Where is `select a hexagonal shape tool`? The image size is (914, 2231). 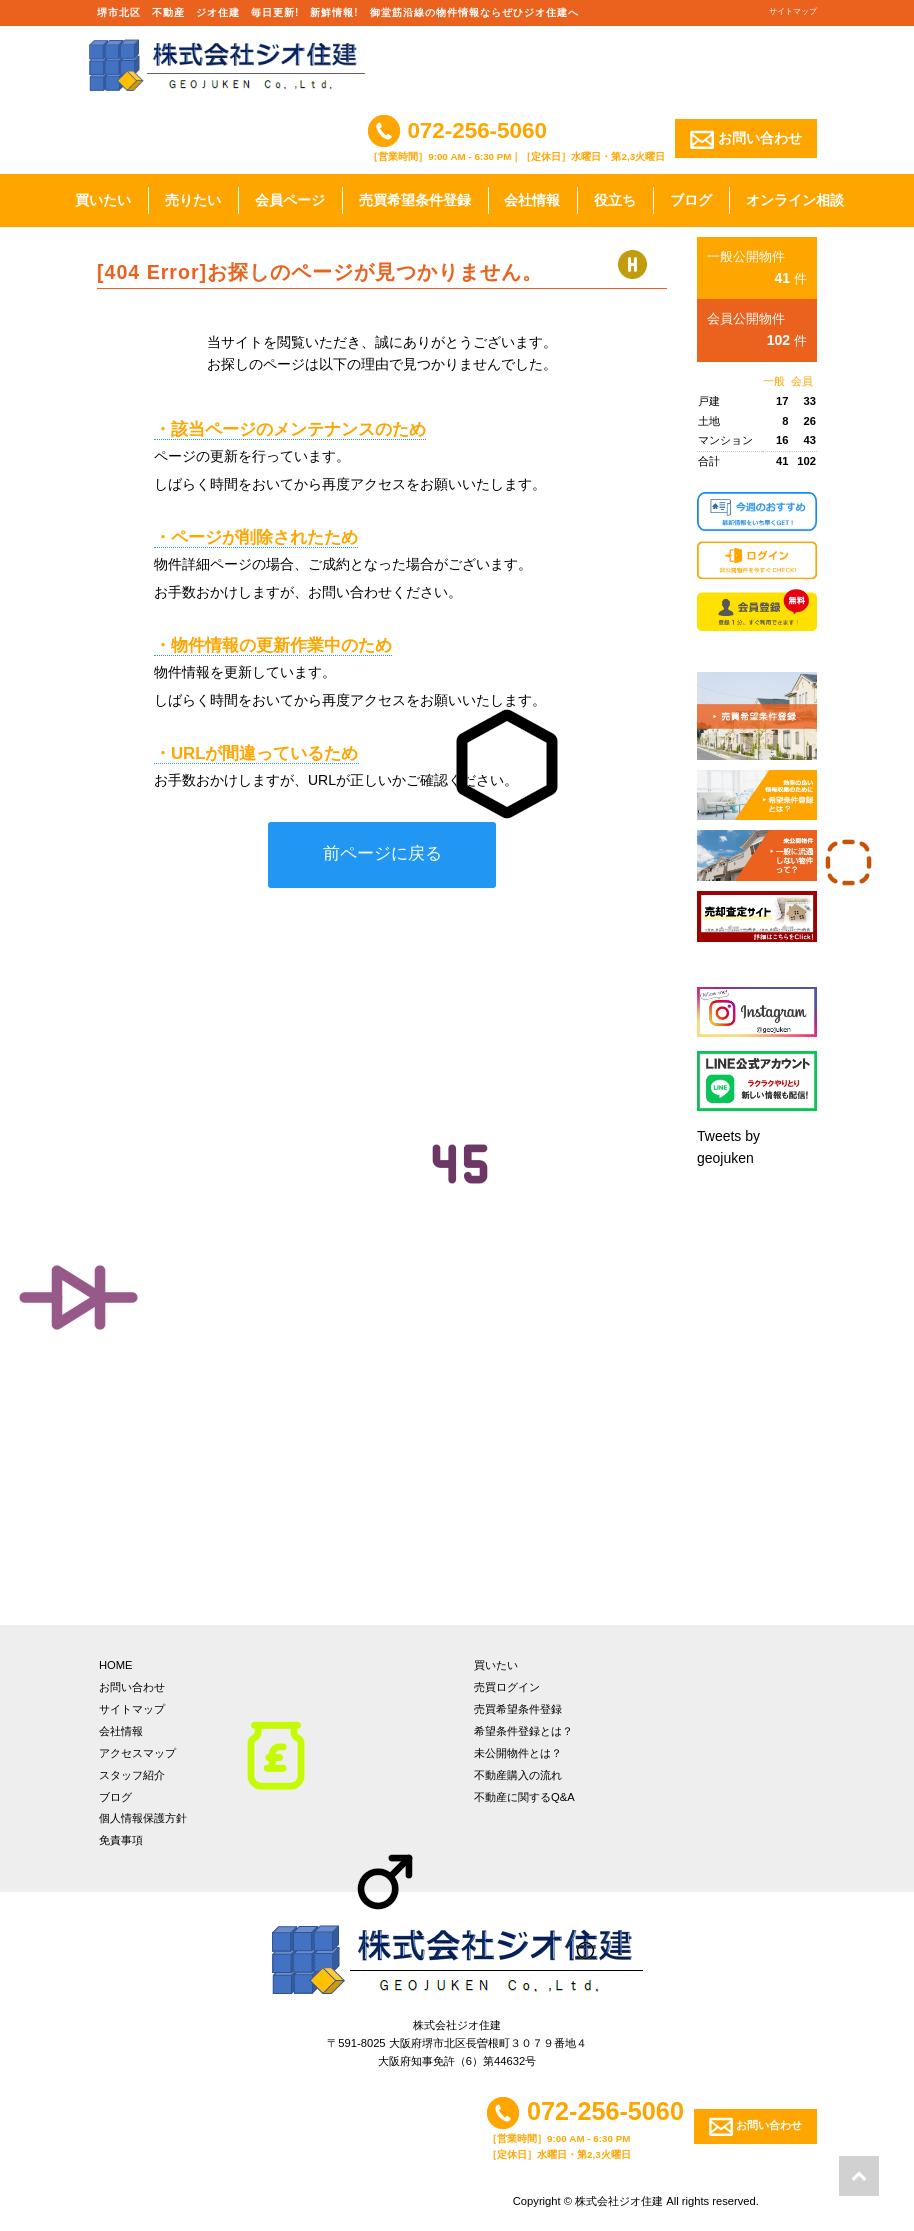 select a hexagonal shape tool is located at coordinates (507, 764).